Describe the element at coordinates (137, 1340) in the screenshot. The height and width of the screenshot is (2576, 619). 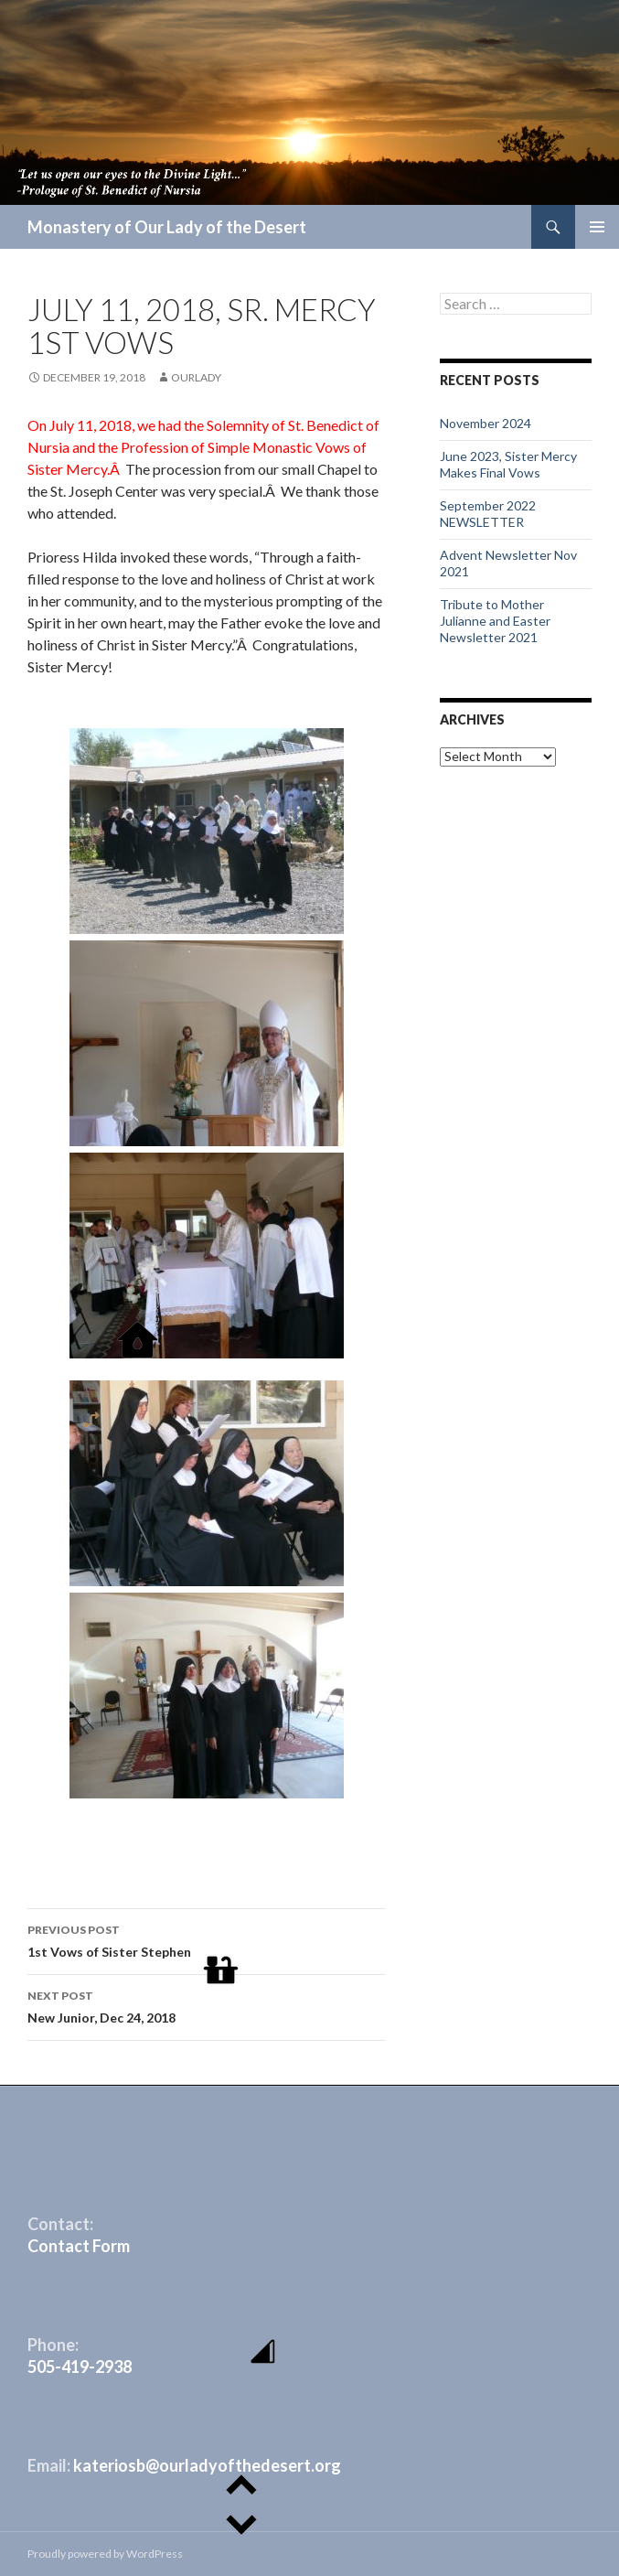
I see `indicates water damage or leak detected in home` at that location.